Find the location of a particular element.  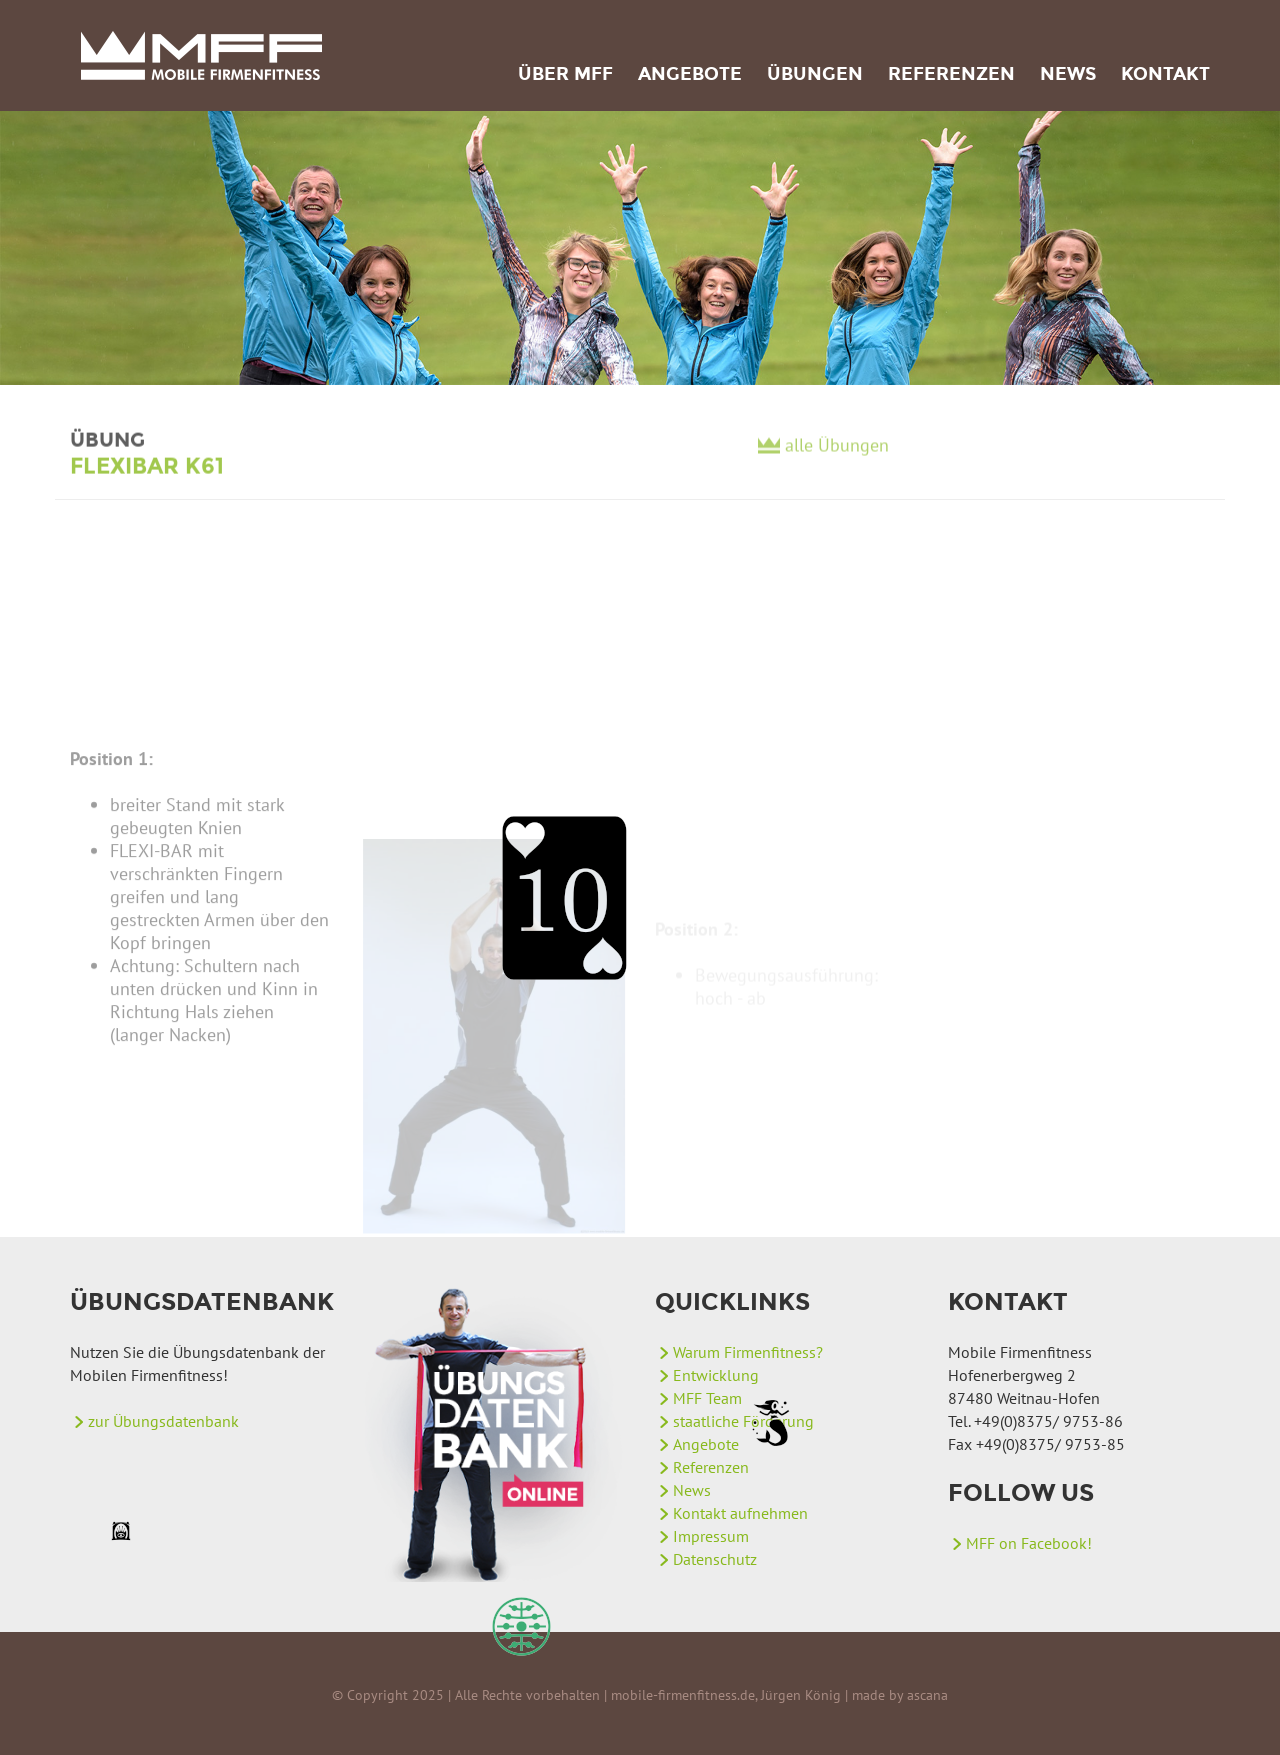

select mermaid character or avatar is located at coordinates (773, 1423).